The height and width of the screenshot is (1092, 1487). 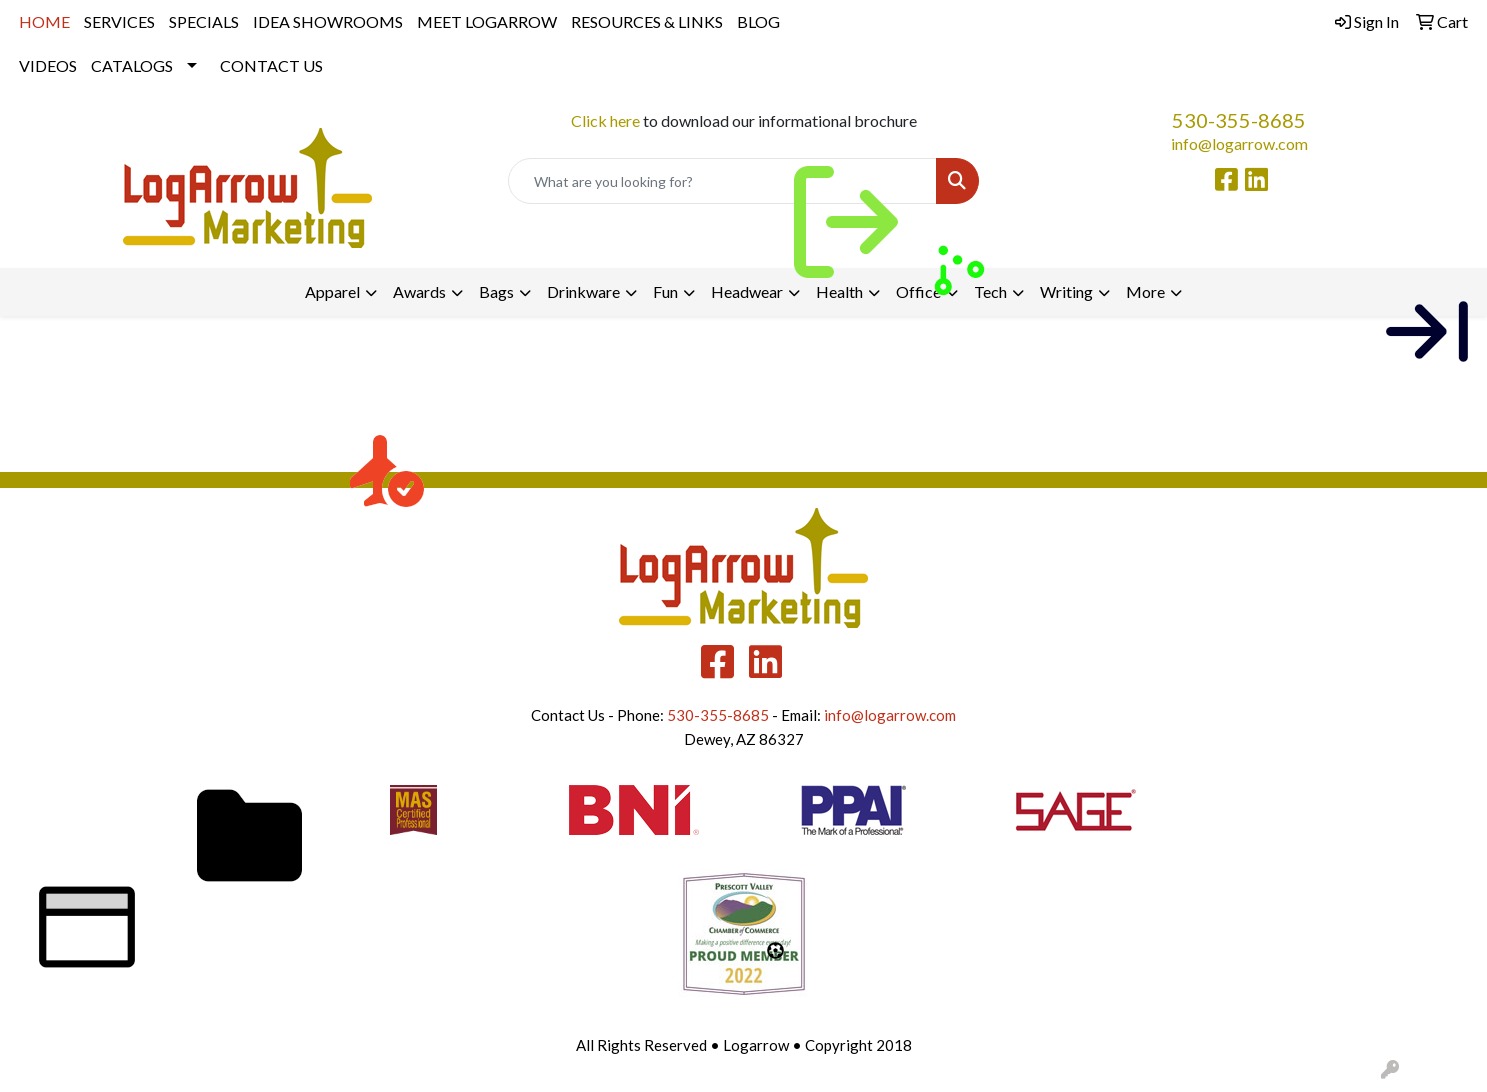 What do you see at coordinates (775, 950) in the screenshot?
I see `access sports or football content` at bounding box center [775, 950].